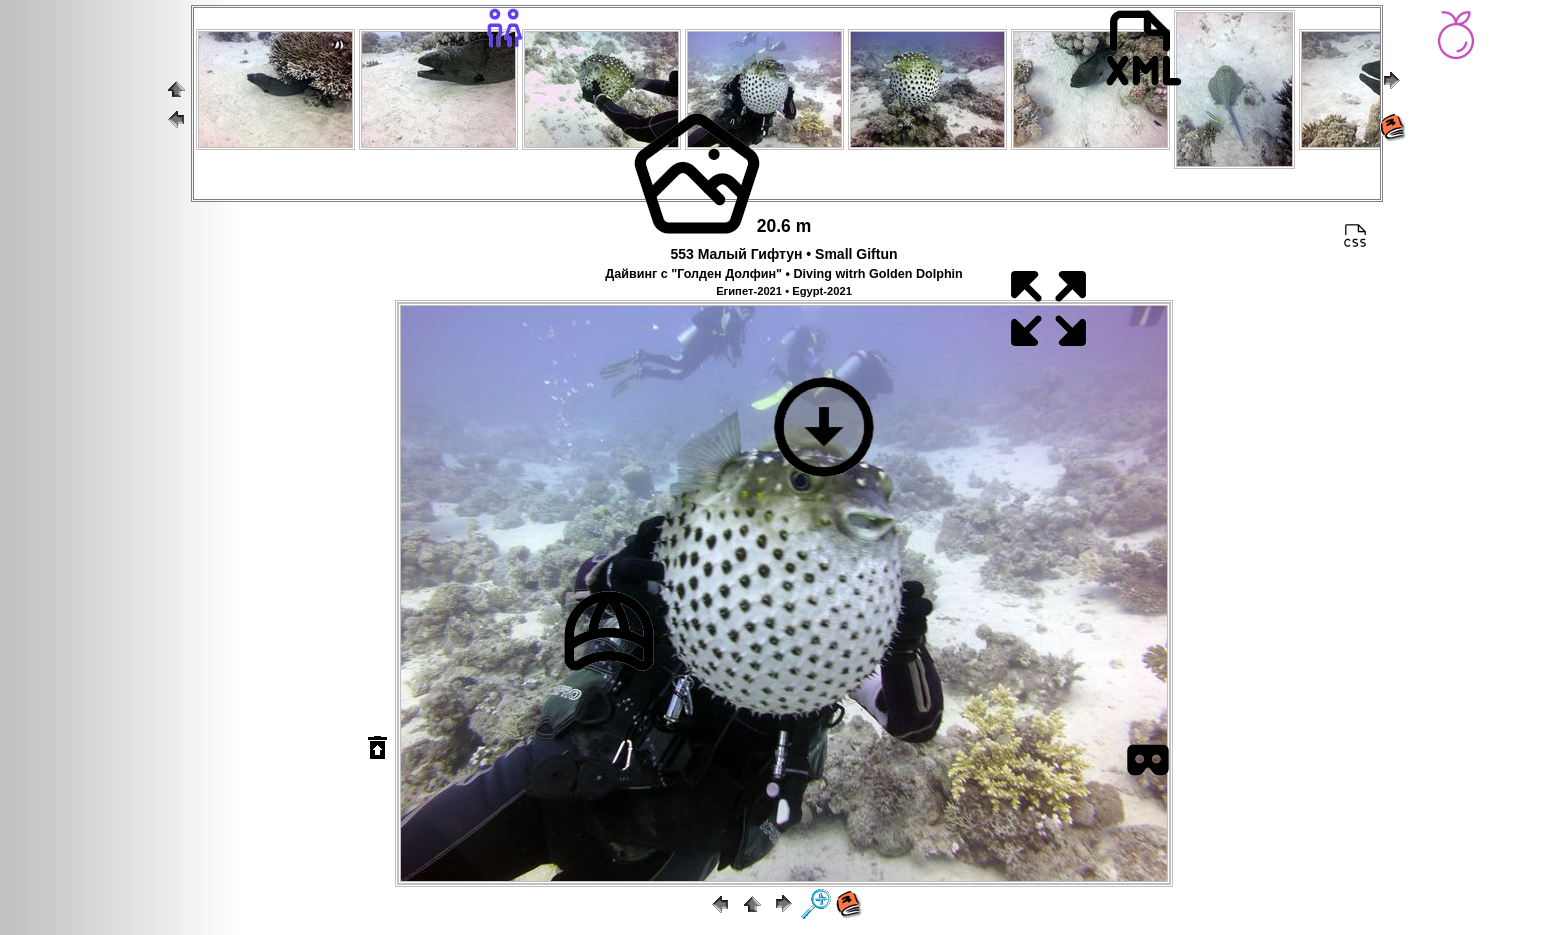 This screenshot has width=1568, height=935. Describe the element at coordinates (1456, 36) in the screenshot. I see `indicates citrus or orange flavor option` at that location.